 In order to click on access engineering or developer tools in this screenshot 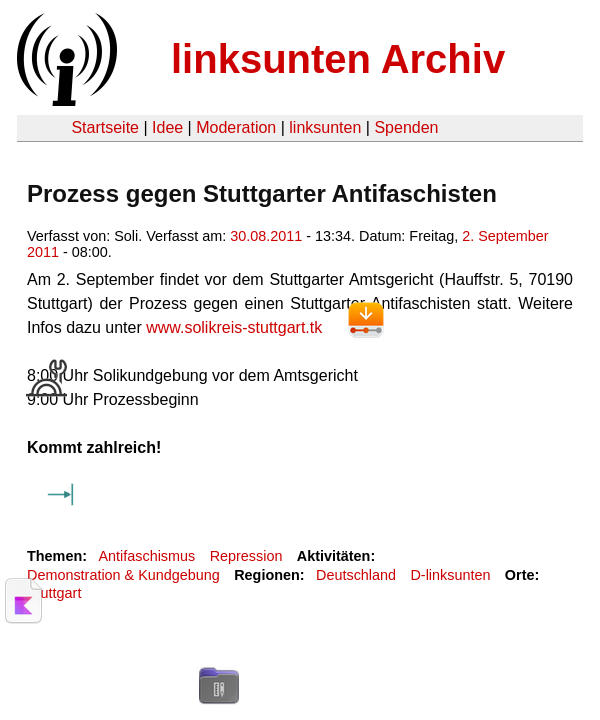, I will do `click(46, 378)`.